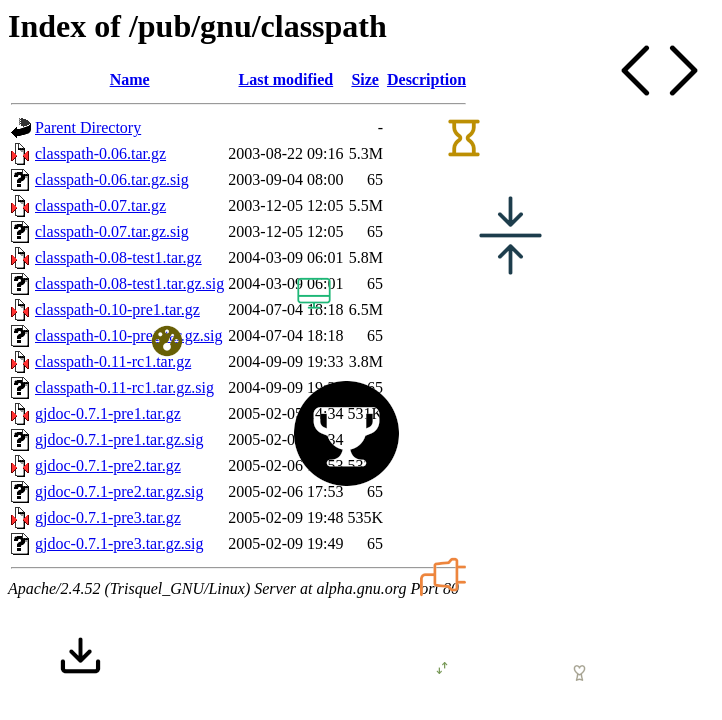  What do you see at coordinates (442, 668) in the screenshot?
I see `indicates mobile data connection status` at bounding box center [442, 668].